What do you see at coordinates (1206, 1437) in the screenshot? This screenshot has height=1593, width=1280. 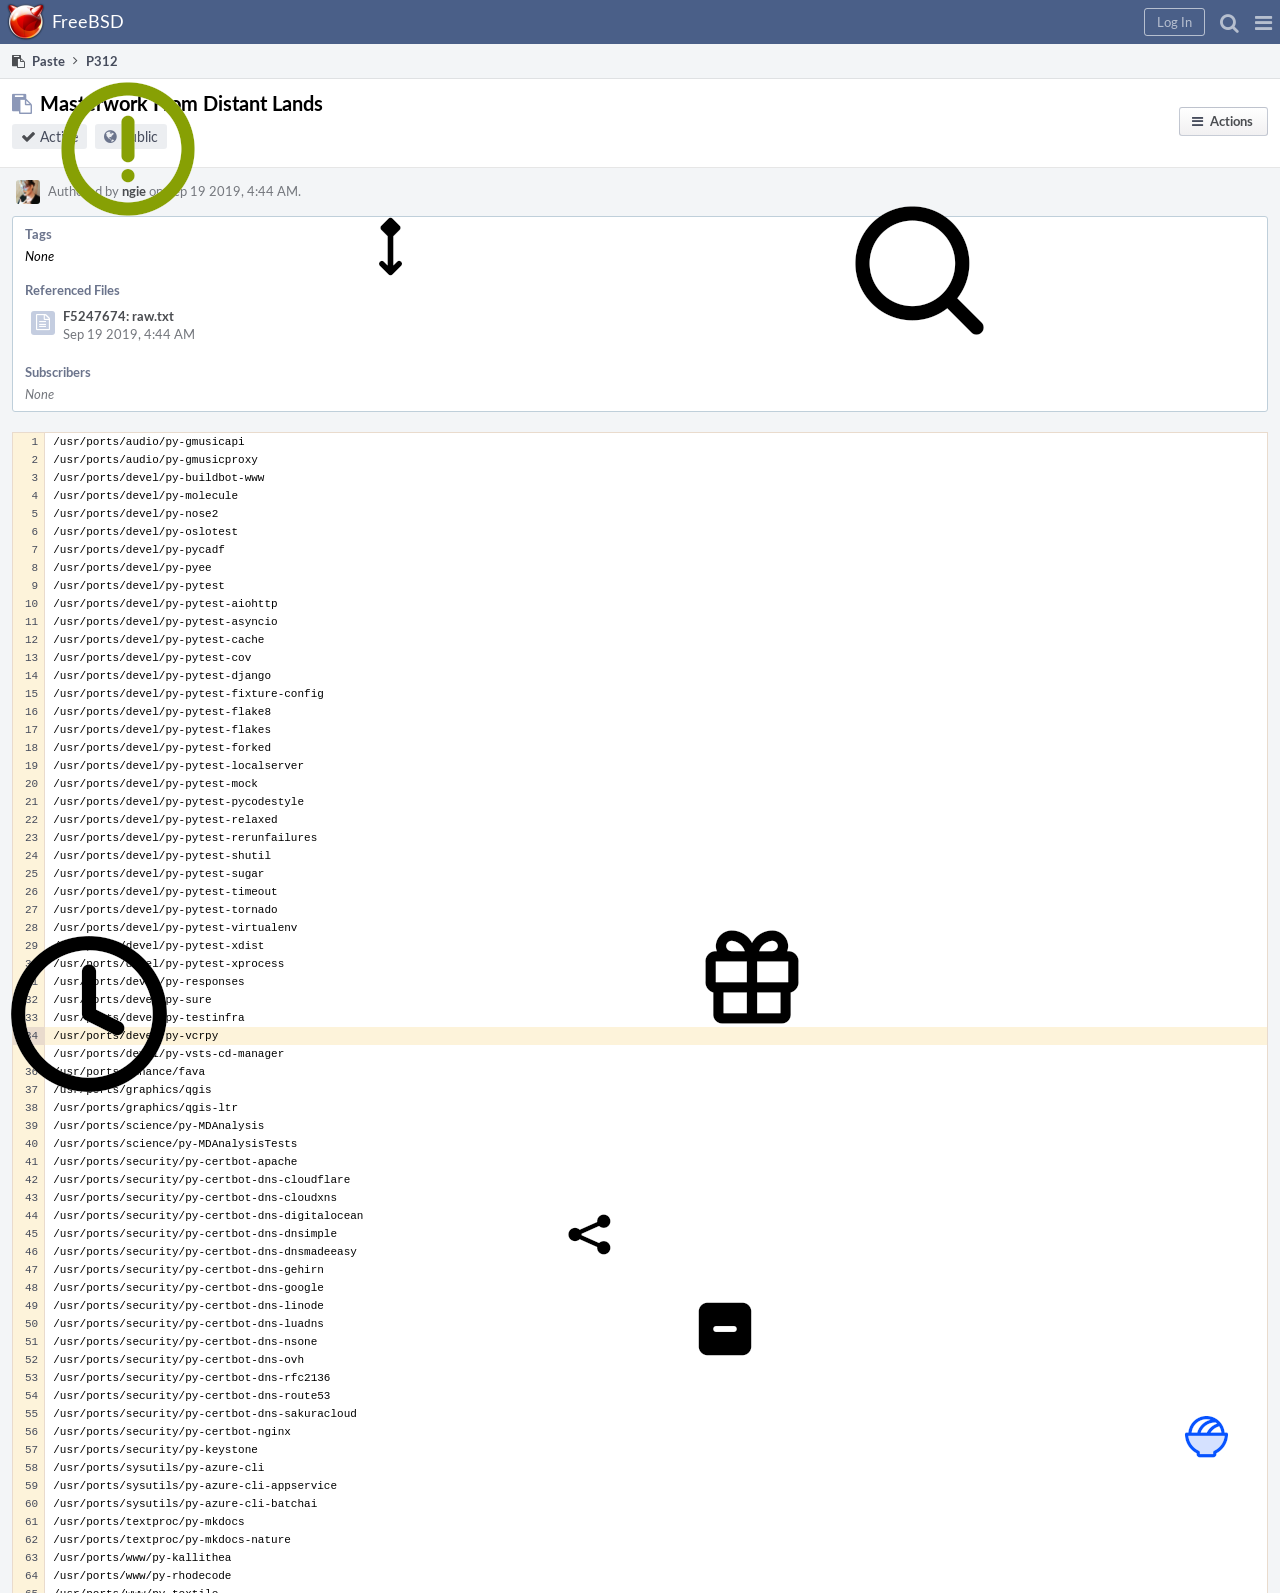 I see `view food or meal options` at bounding box center [1206, 1437].